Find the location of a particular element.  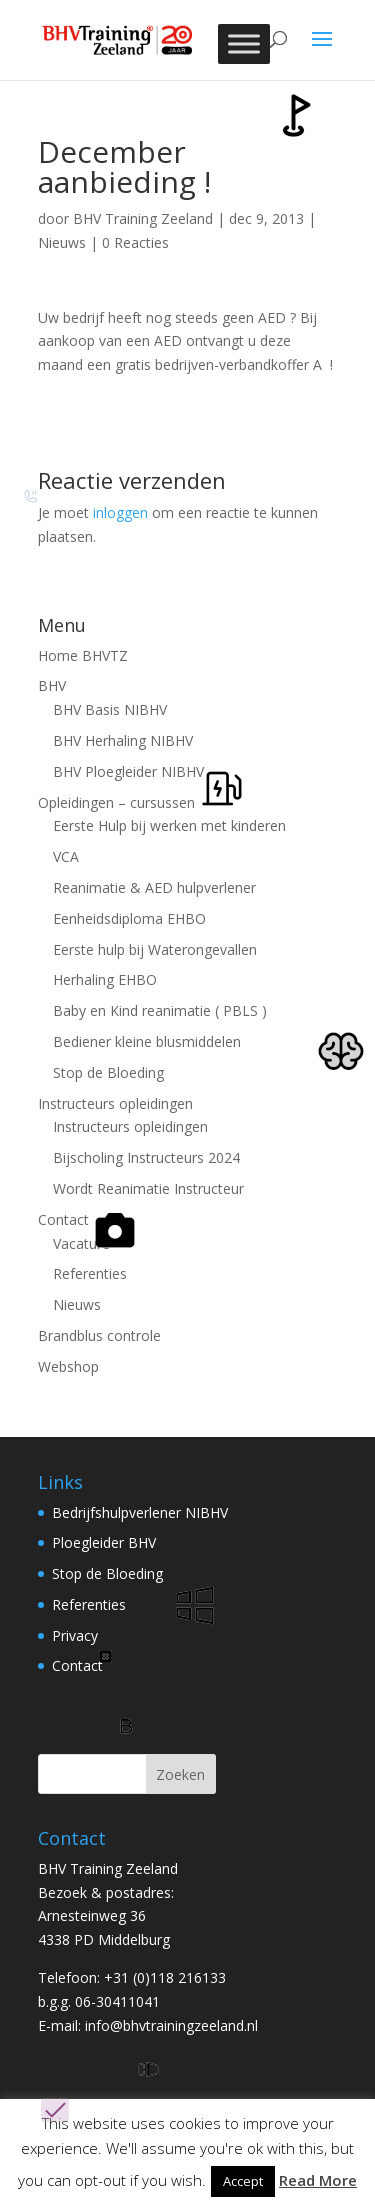

view golf course or club information is located at coordinates (293, 115).